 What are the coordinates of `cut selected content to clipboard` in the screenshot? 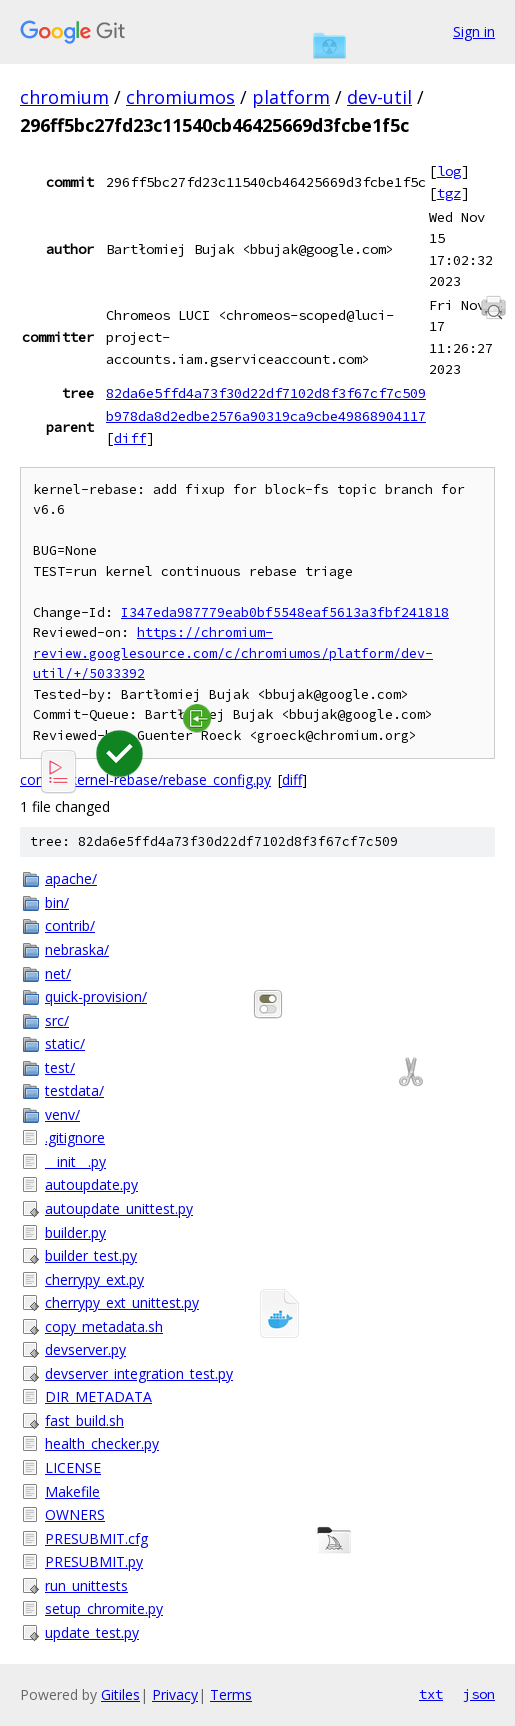 It's located at (411, 1072).